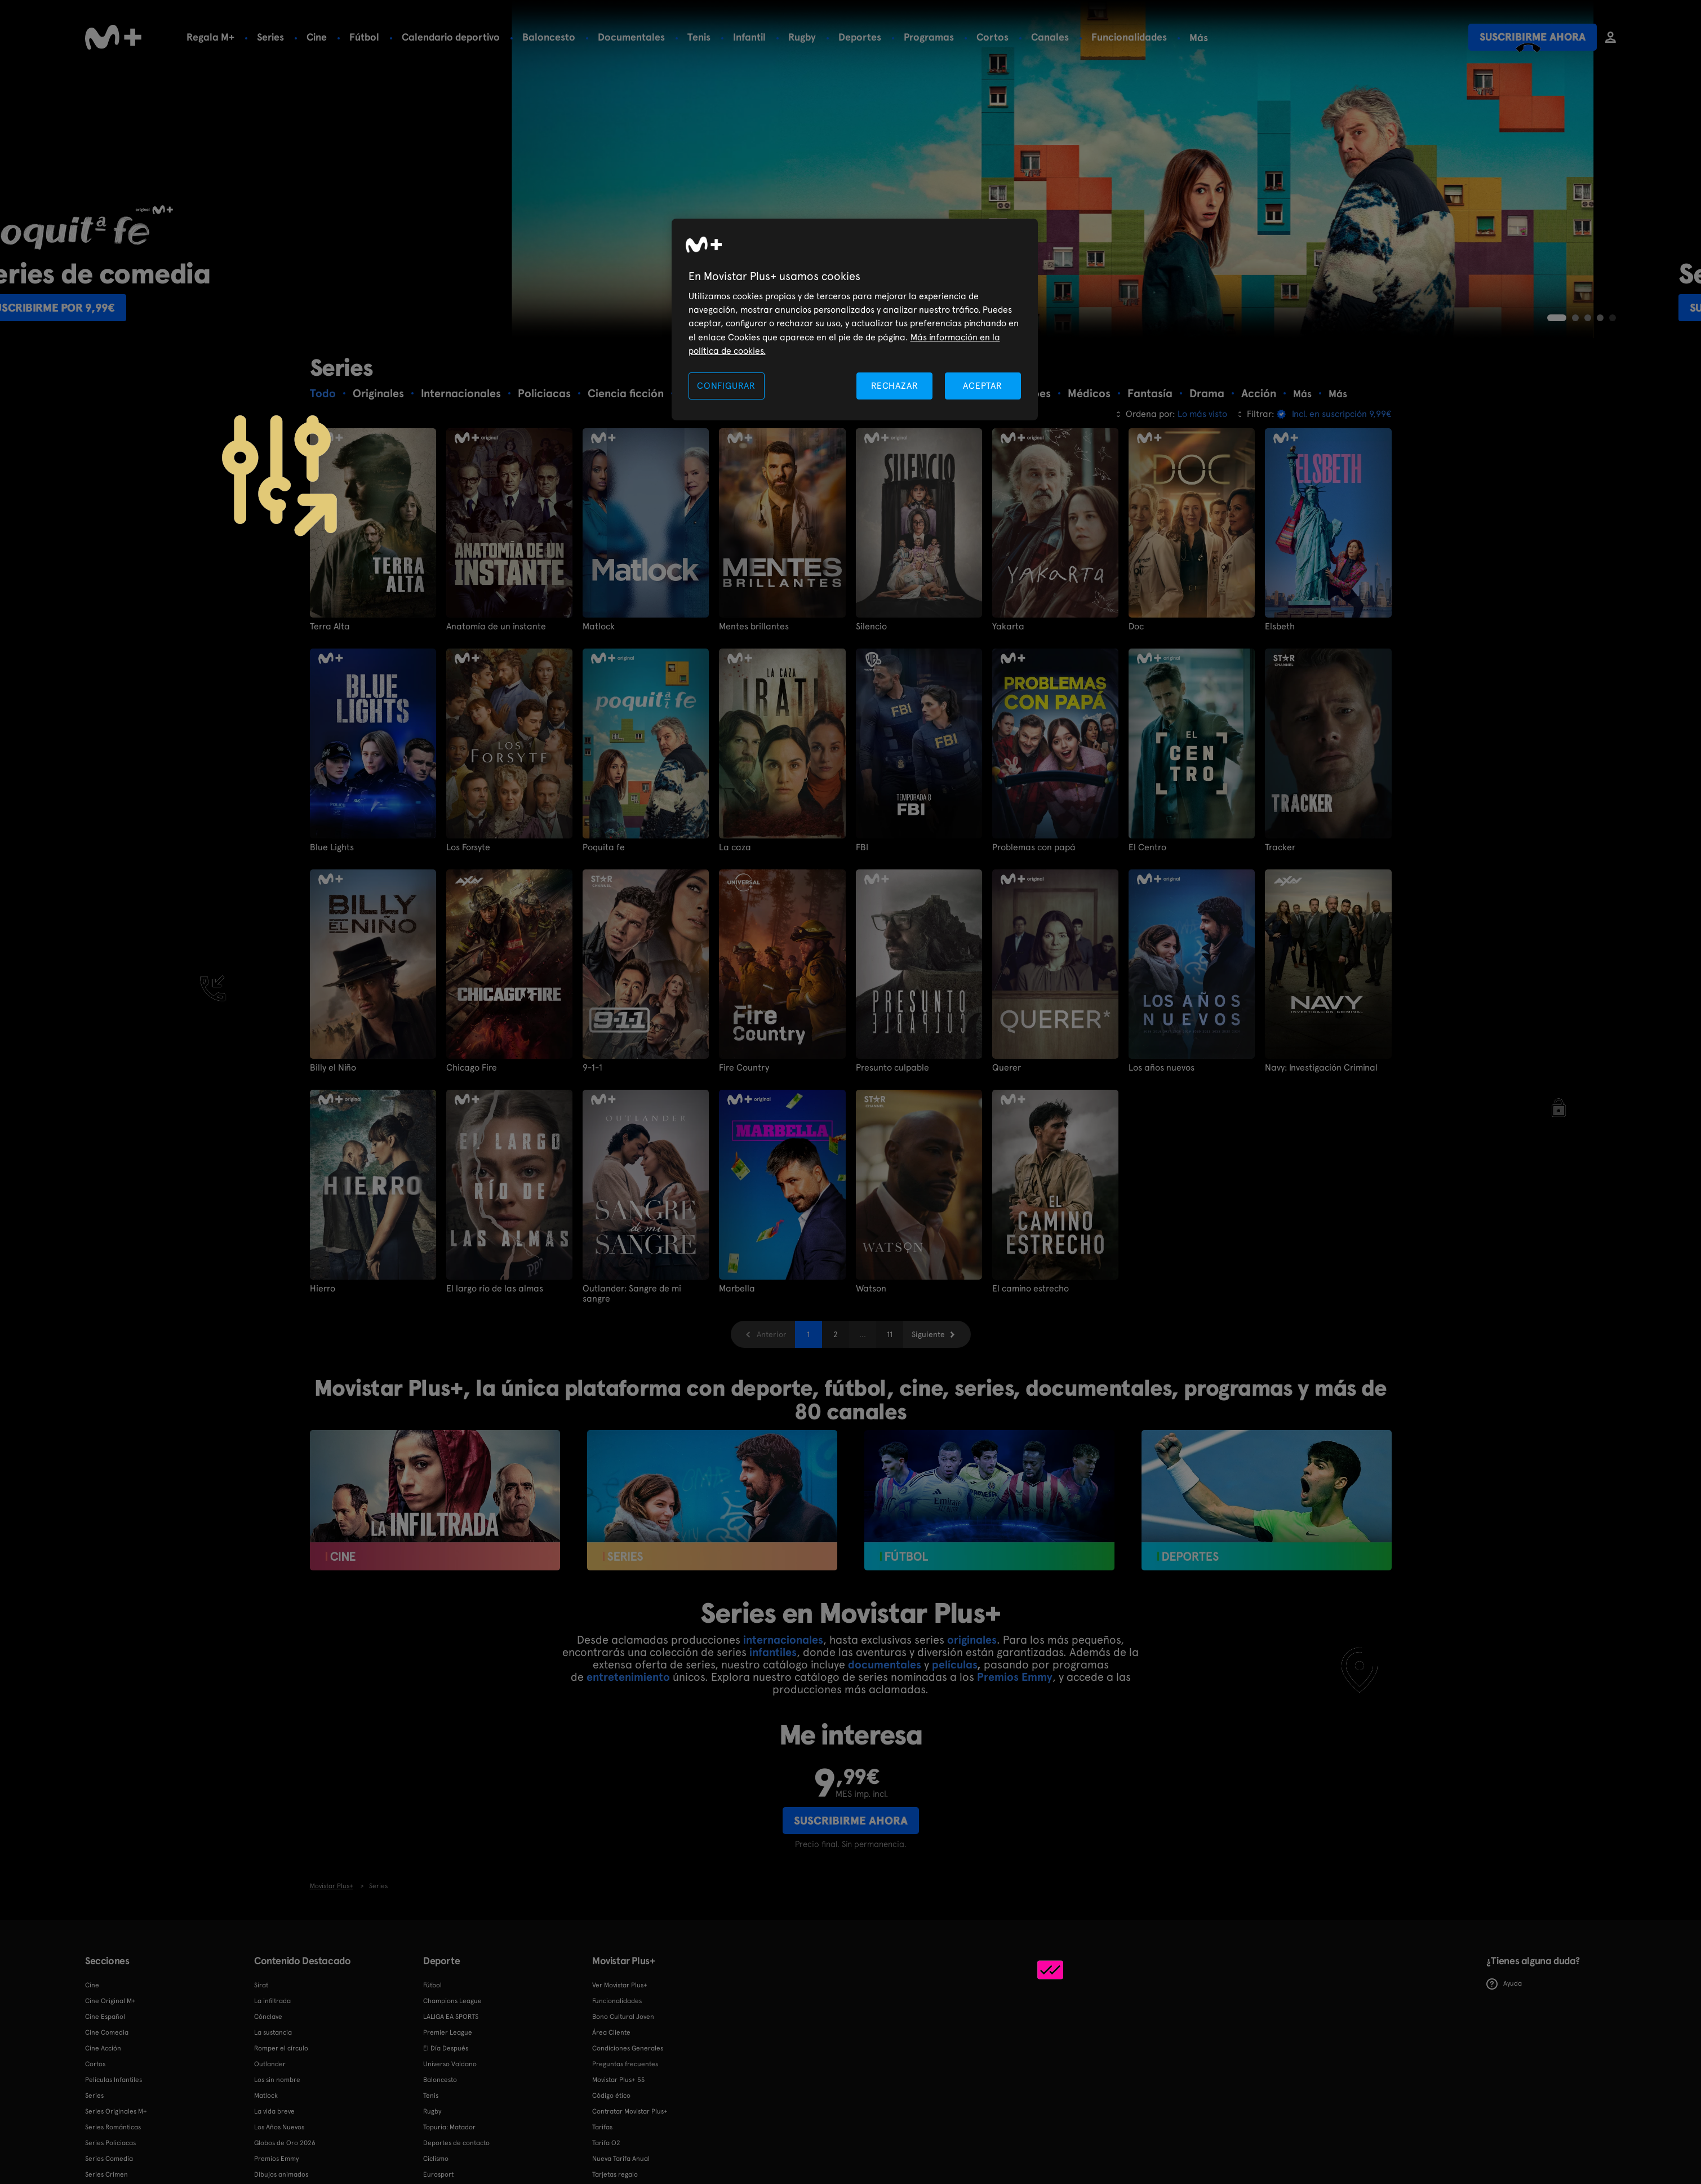 This screenshot has width=1701, height=2184. Describe the element at coordinates (1528, 48) in the screenshot. I see `end the current phone call` at that location.